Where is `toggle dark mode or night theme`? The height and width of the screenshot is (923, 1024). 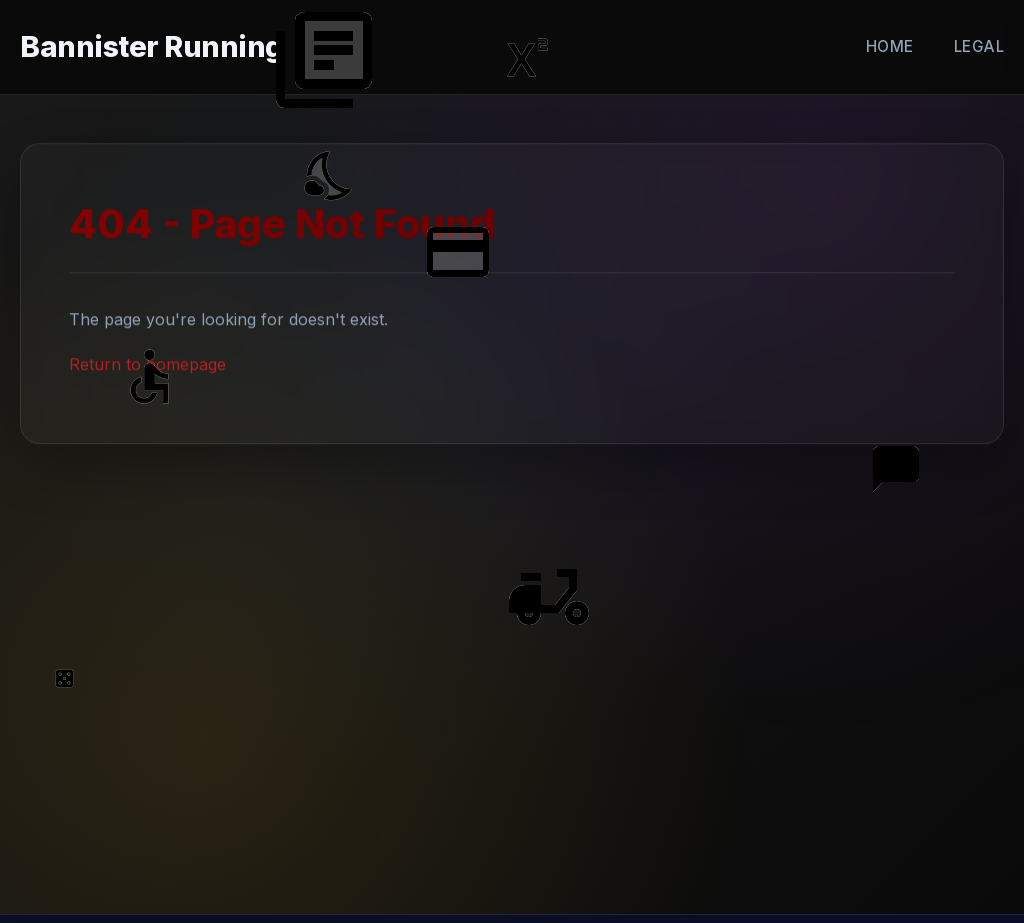 toggle dark mode or night theme is located at coordinates (331, 175).